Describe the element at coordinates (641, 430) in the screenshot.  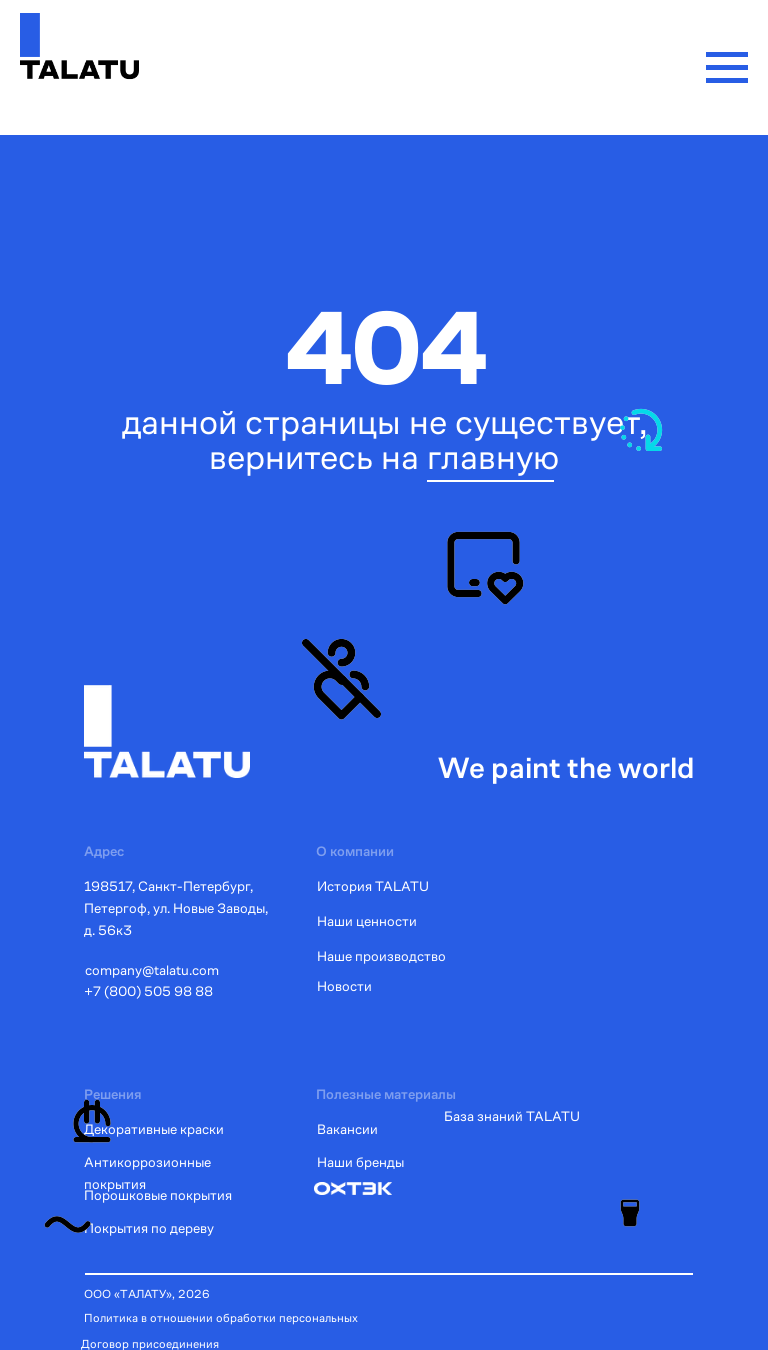
I see `rotate image clockwise` at that location.